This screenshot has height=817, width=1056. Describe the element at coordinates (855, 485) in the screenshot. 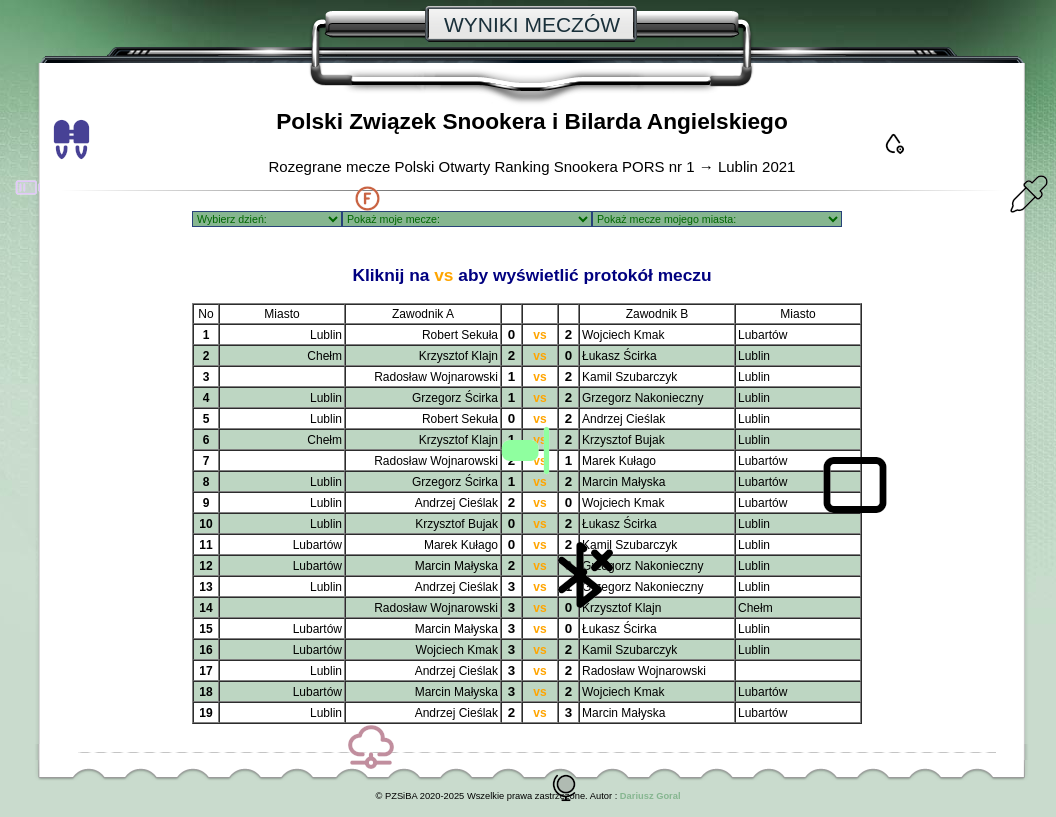

I see `crop image to 5:4 aspect ratio` at that location.